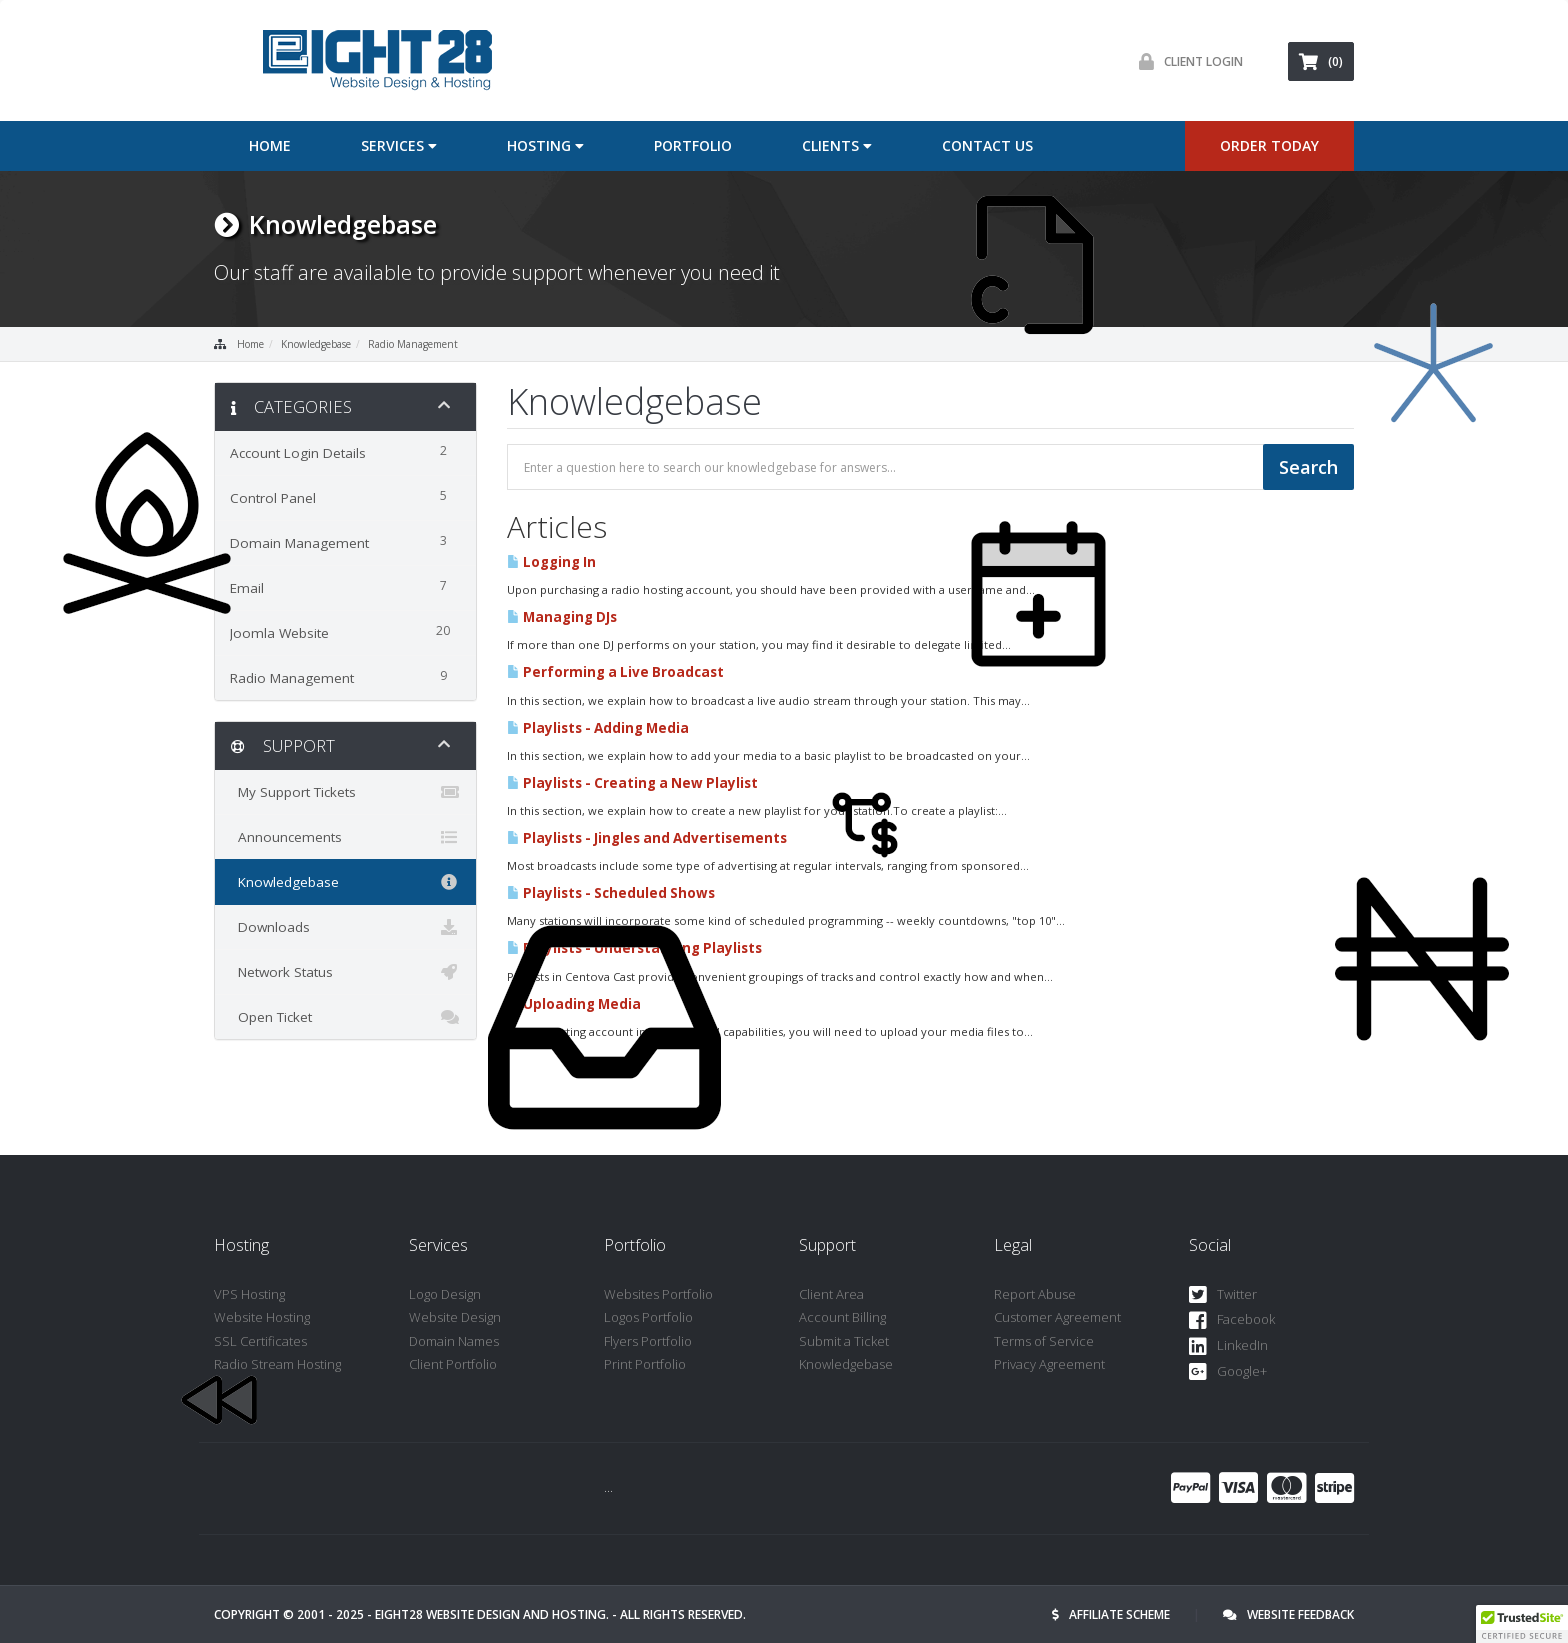 The image size is (1568, 1643). I want to click on indicates a required field in a form, so click(1433, 368).